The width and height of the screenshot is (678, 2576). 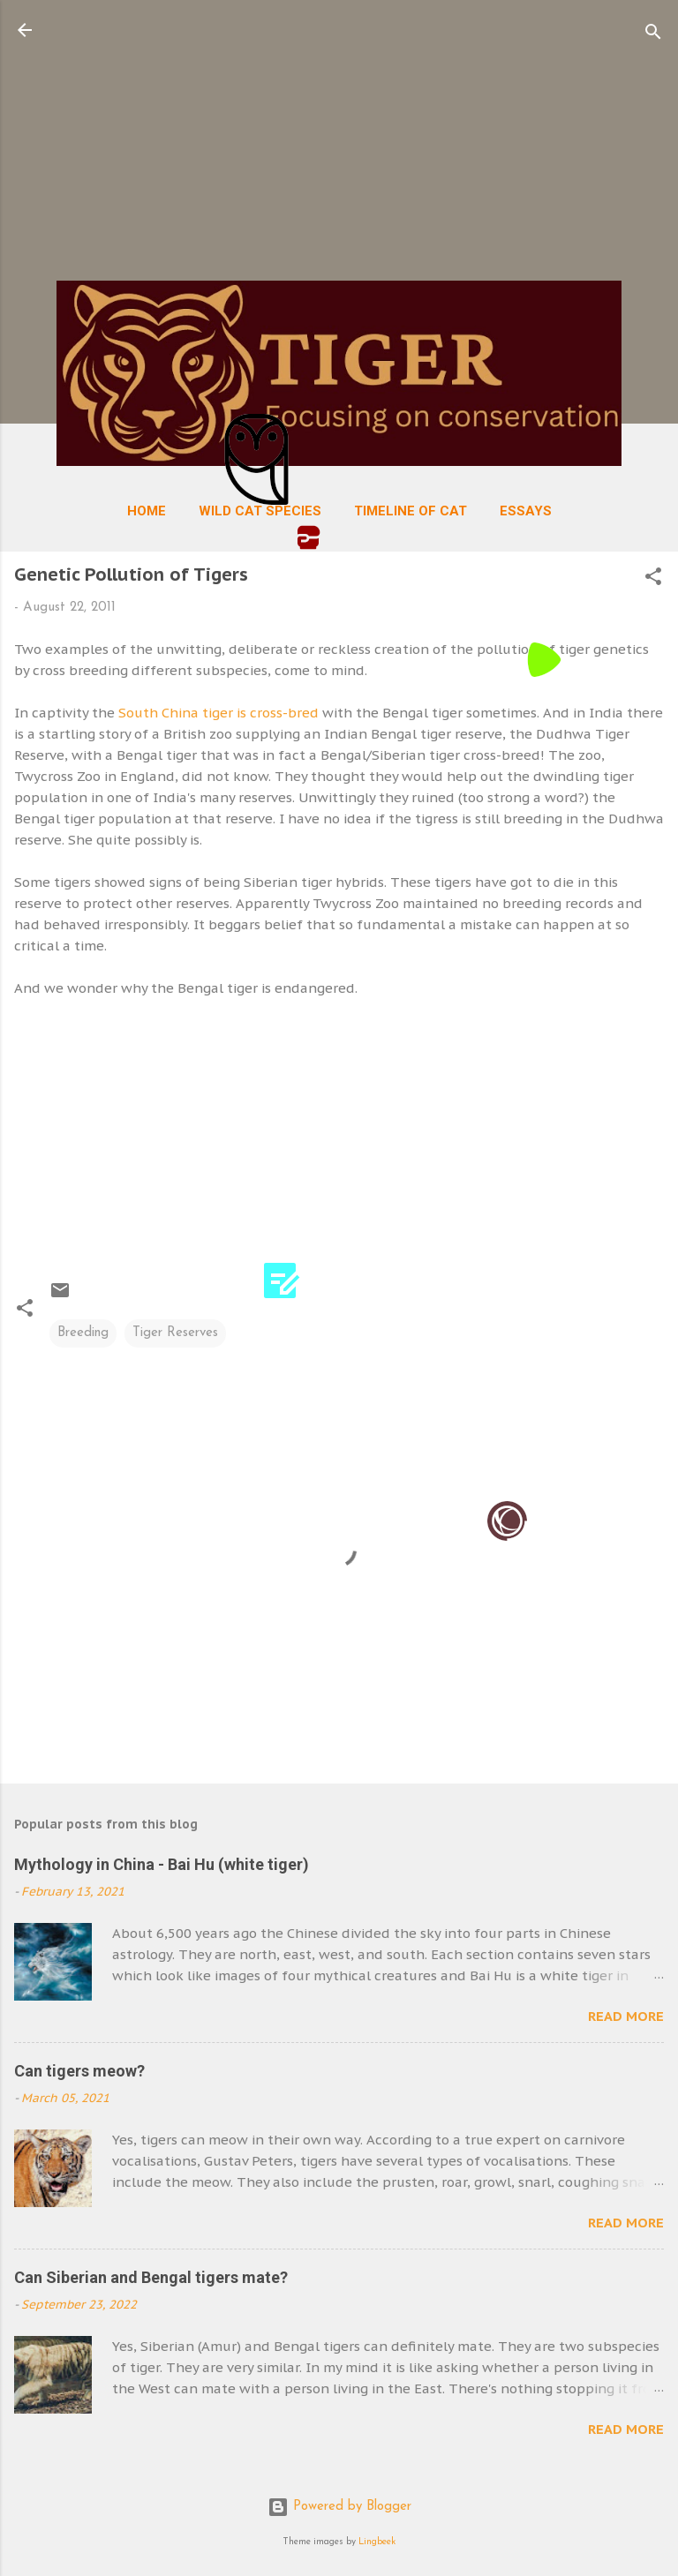 What do you see at coordinates (544, 659) in the screenshot?
I see `open the Zalando shopping app` at bounding box center [544, 659].